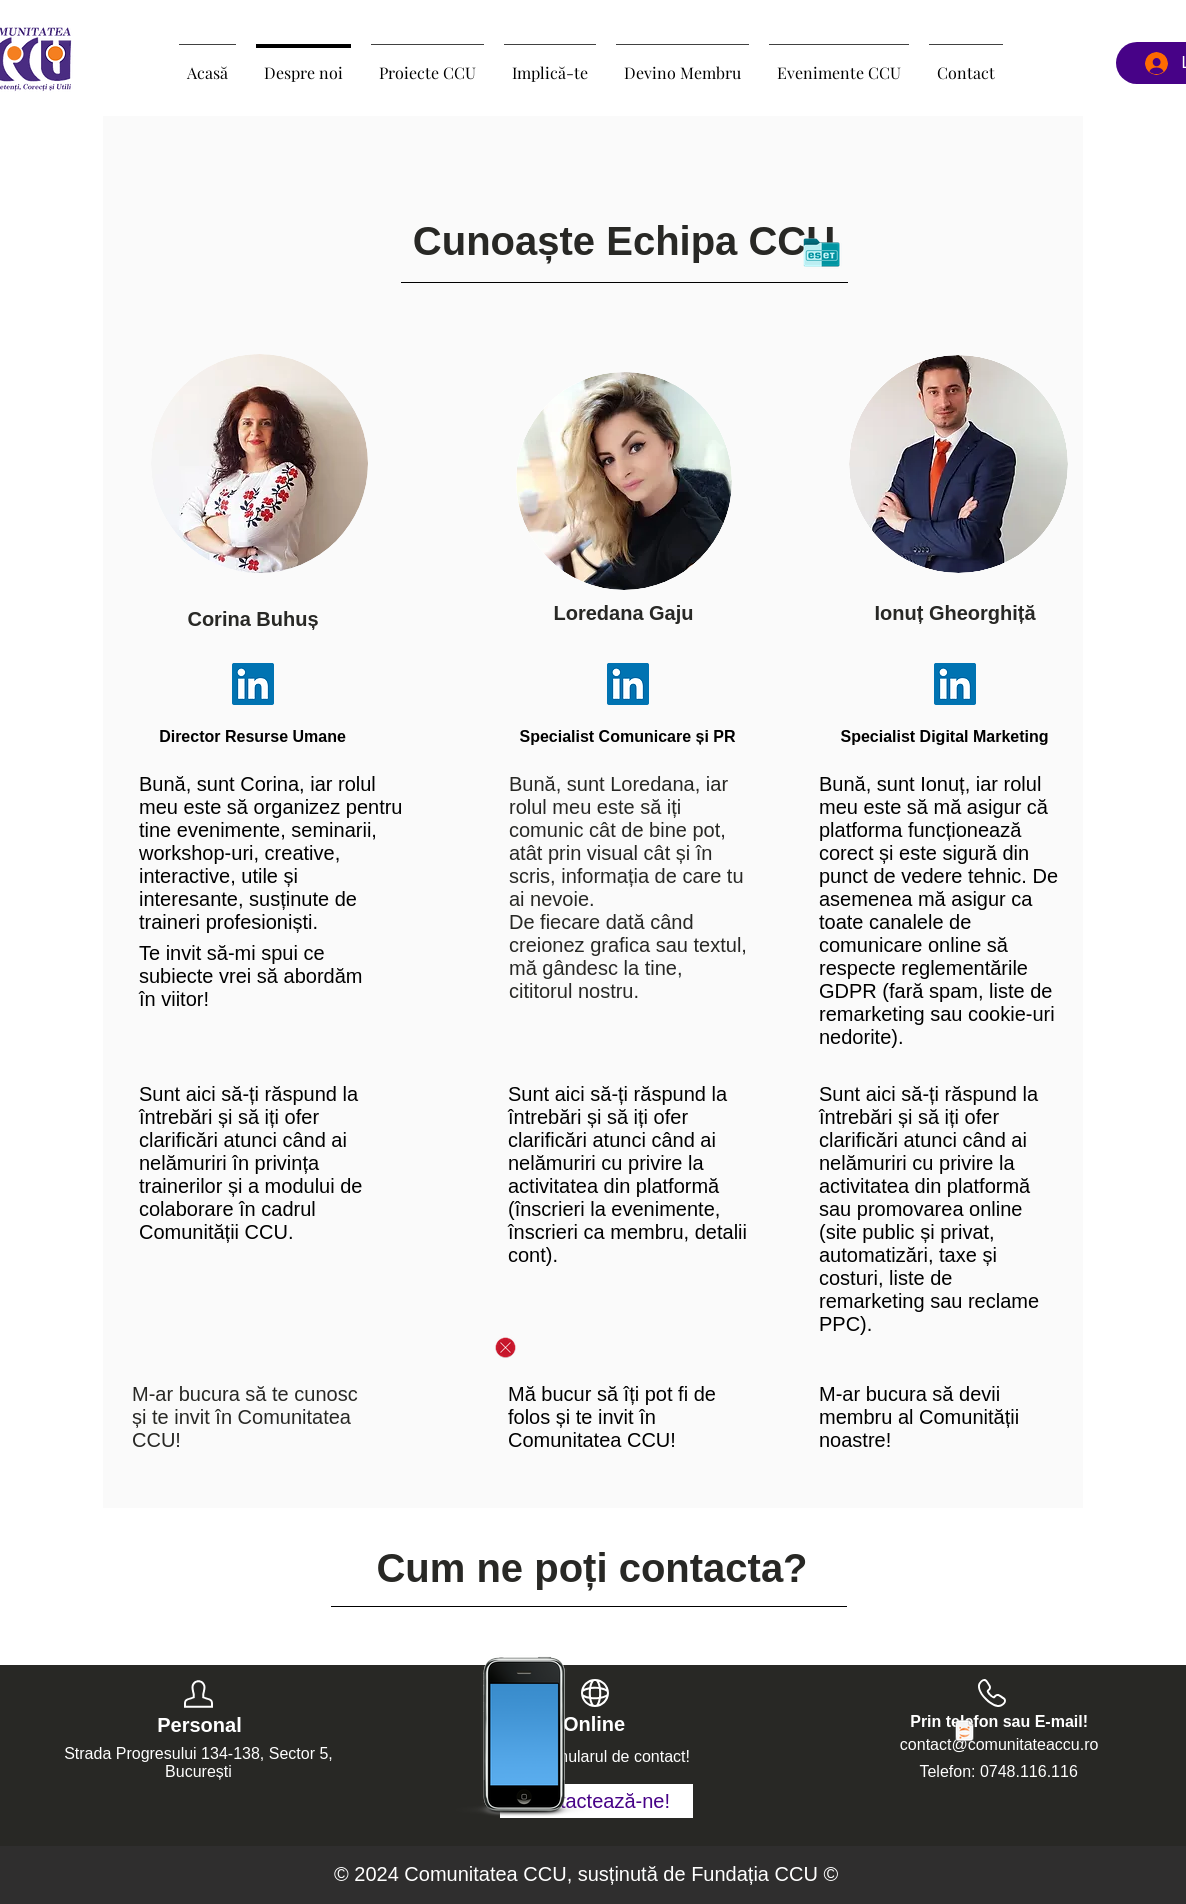 This screenshot has width=1186, height=1904. What do you see at coordinates (505, 1347) in the screenshot?
I see `indicates a file or content that cannot be read or accessed` at bounding box center [505, 1347].